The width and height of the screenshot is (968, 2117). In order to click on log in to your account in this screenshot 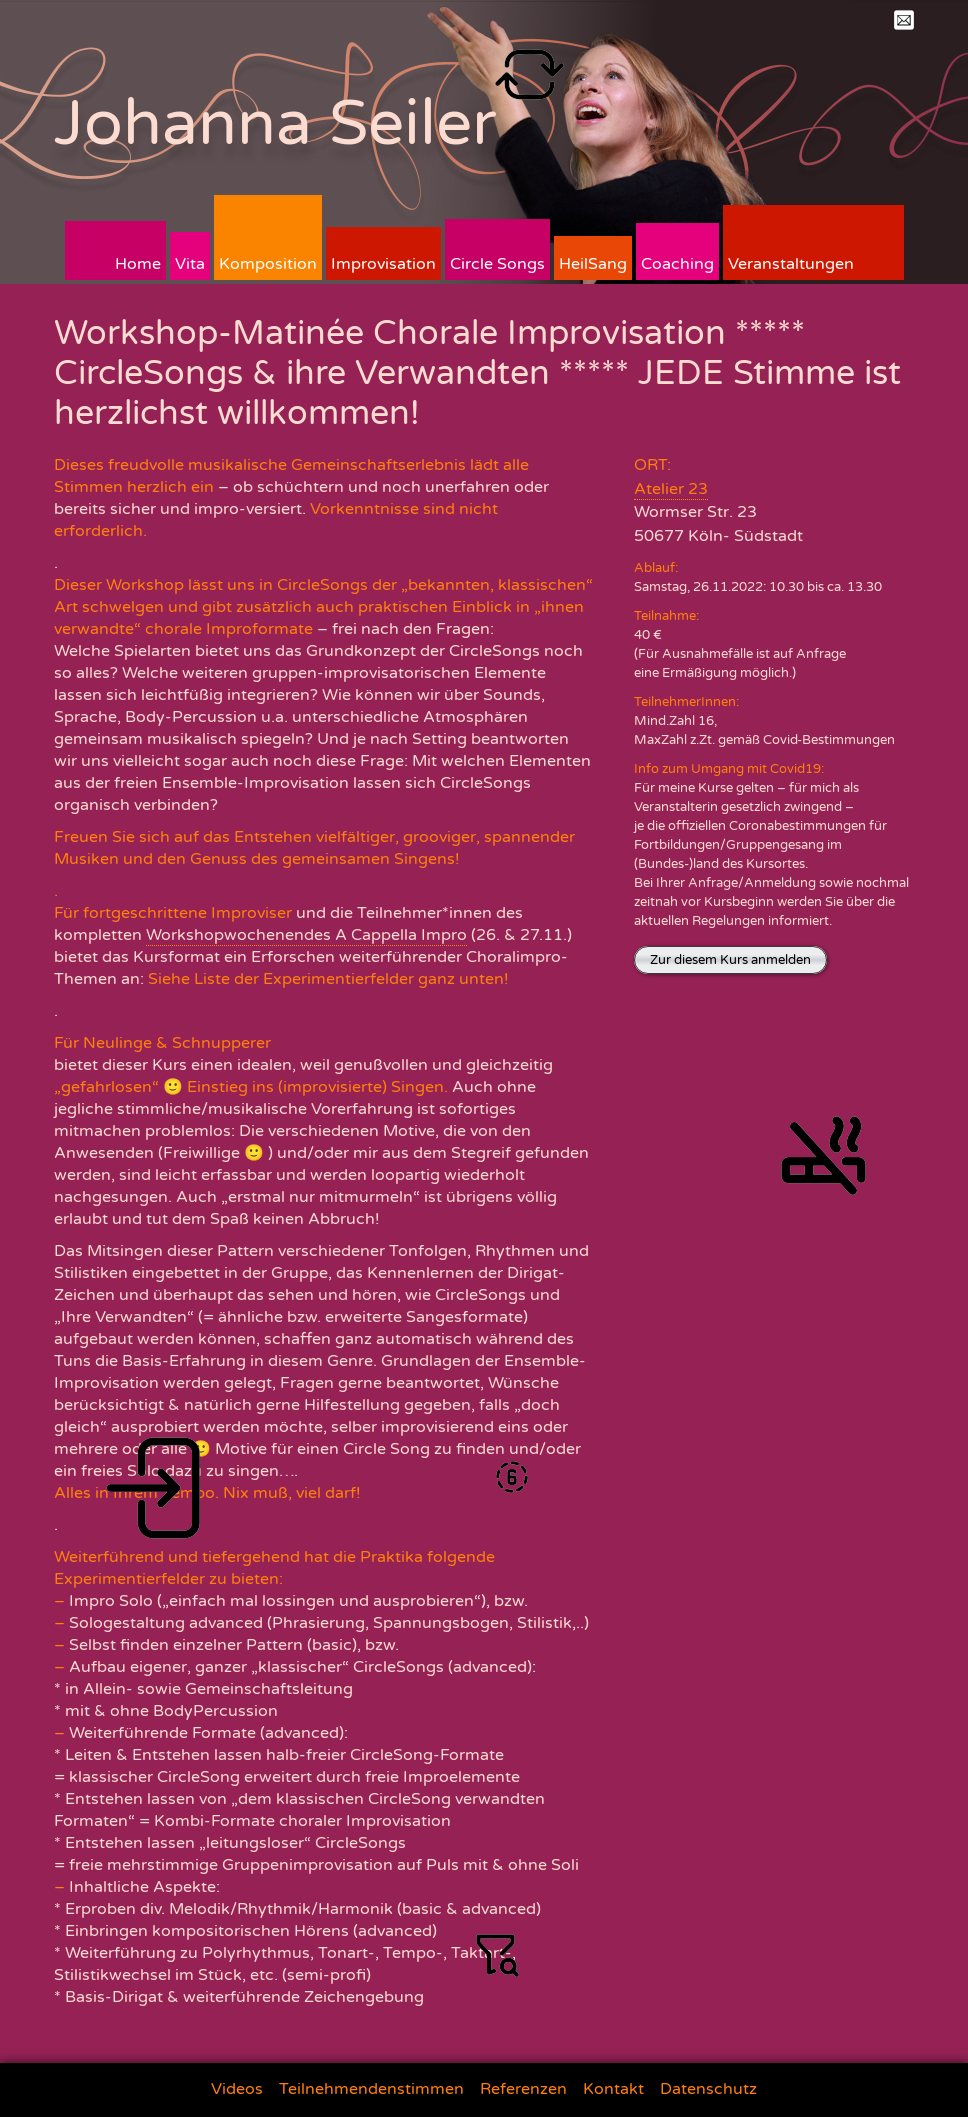, I will do `click(161, 1488)`.